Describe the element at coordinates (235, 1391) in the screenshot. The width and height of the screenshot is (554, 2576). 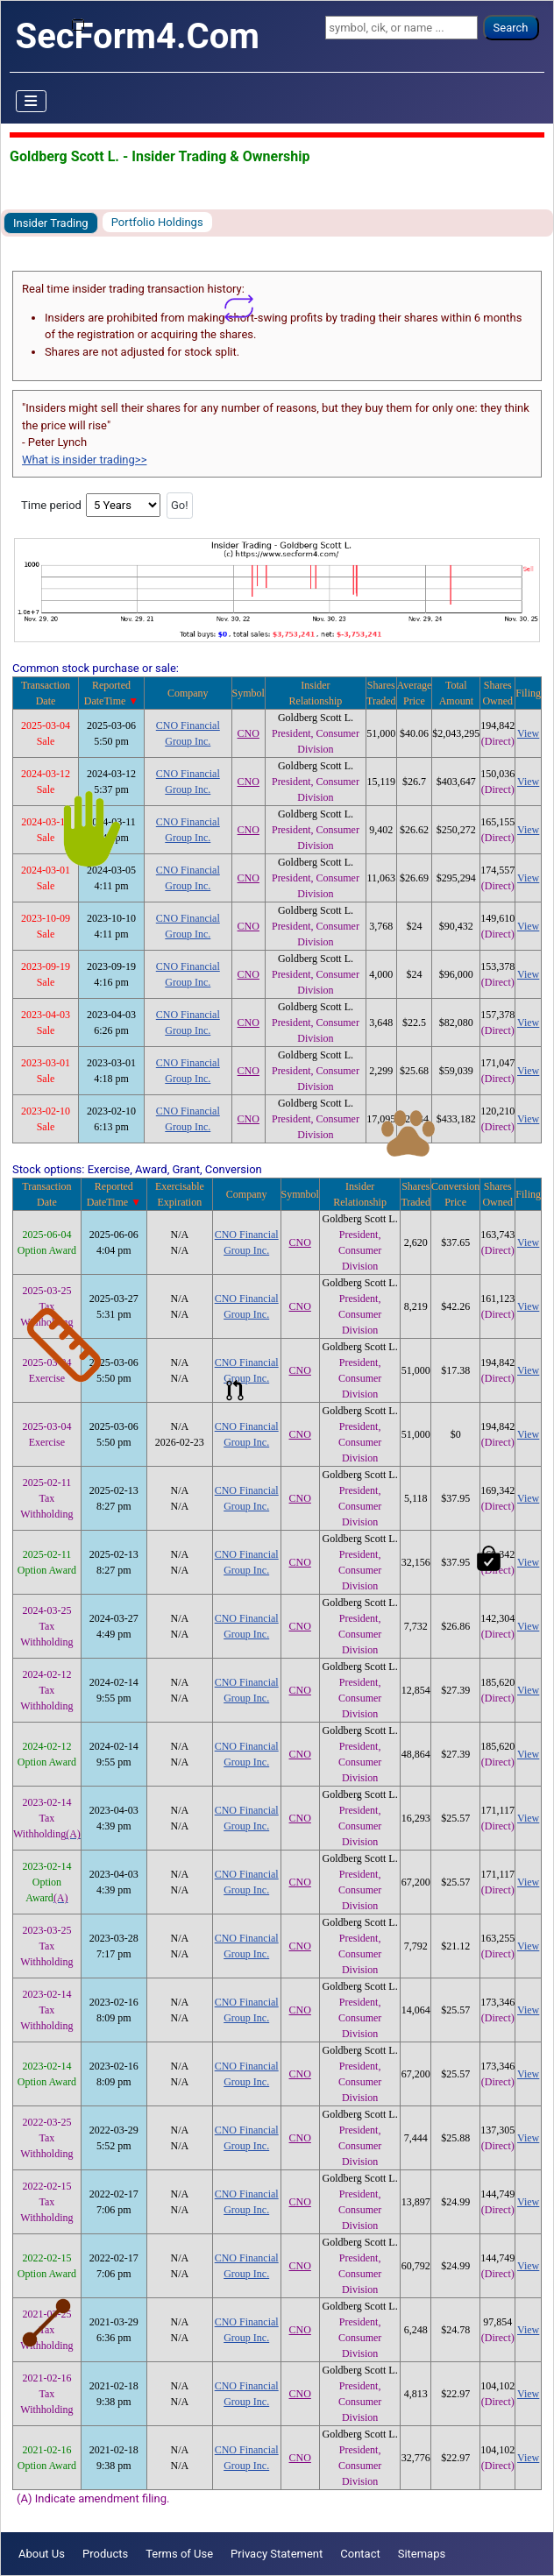
I see `create a new pull request` at that location.